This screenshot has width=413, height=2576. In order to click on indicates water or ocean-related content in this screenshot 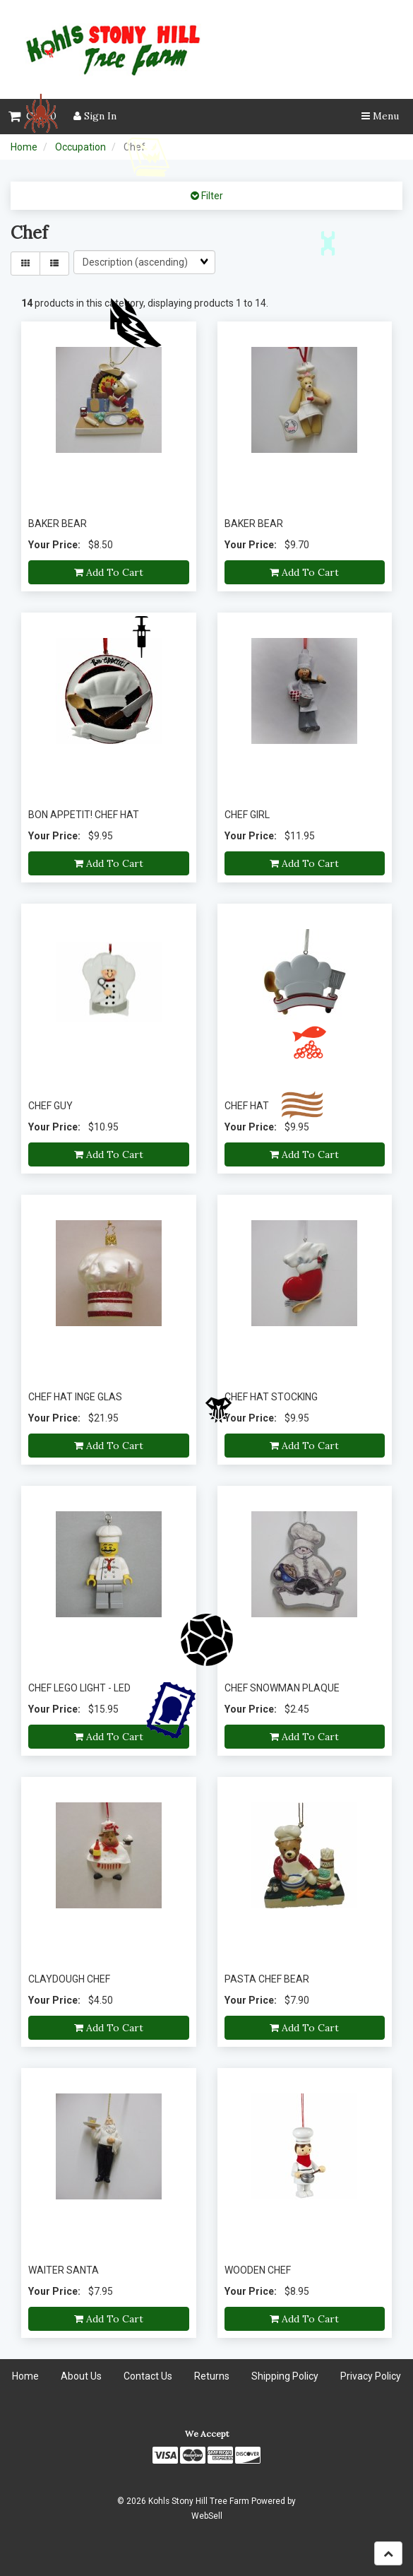, I will do `click(302, 1104)`.